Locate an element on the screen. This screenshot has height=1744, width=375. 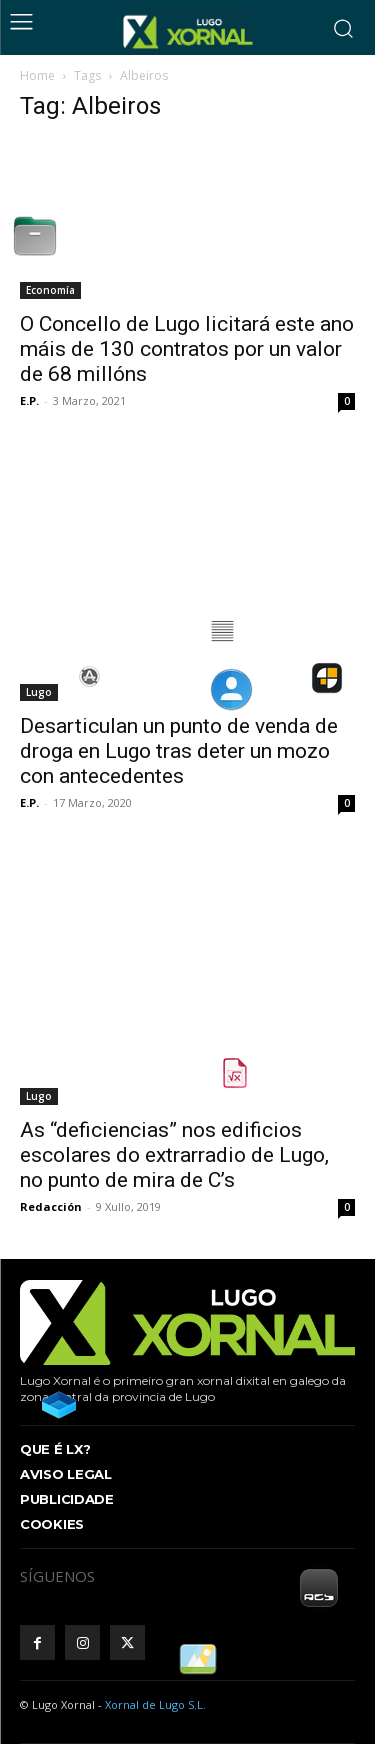
open an opendocument formula file is located at coordinates (235, 1073).